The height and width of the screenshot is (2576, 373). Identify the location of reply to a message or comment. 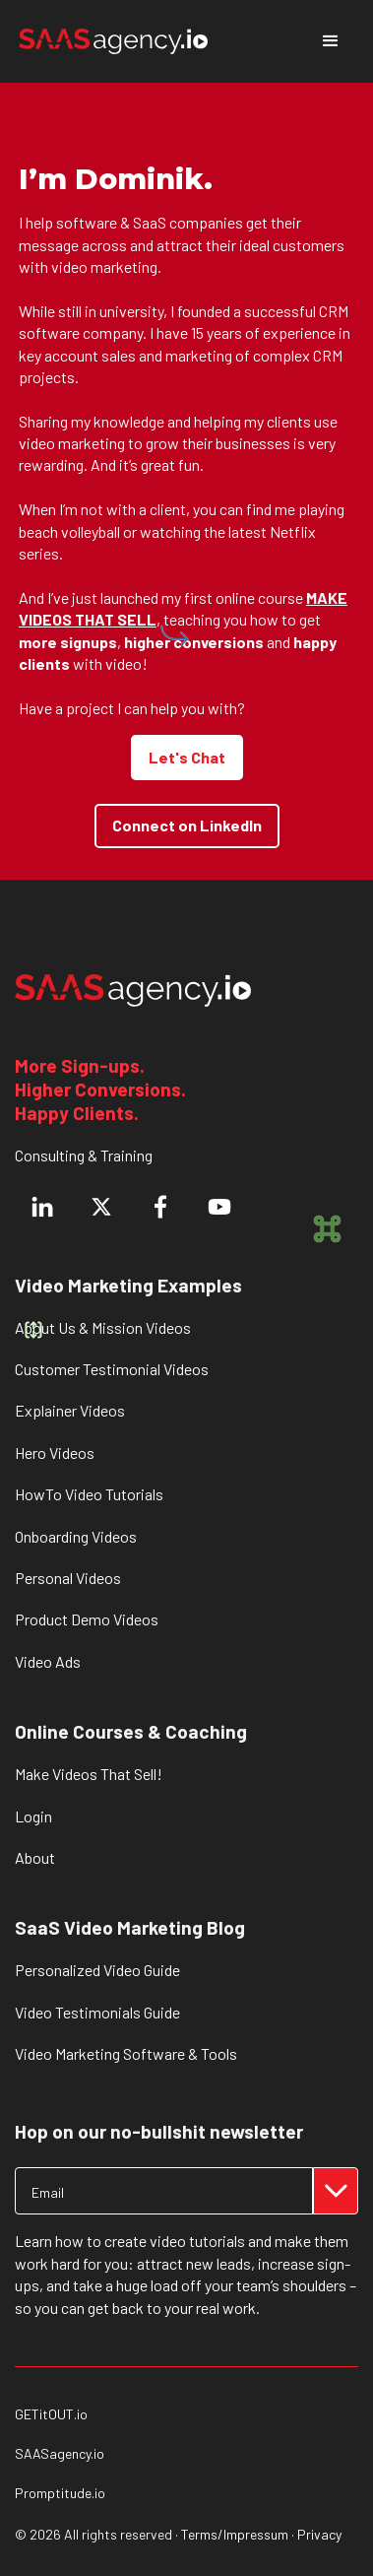
(174, 635).